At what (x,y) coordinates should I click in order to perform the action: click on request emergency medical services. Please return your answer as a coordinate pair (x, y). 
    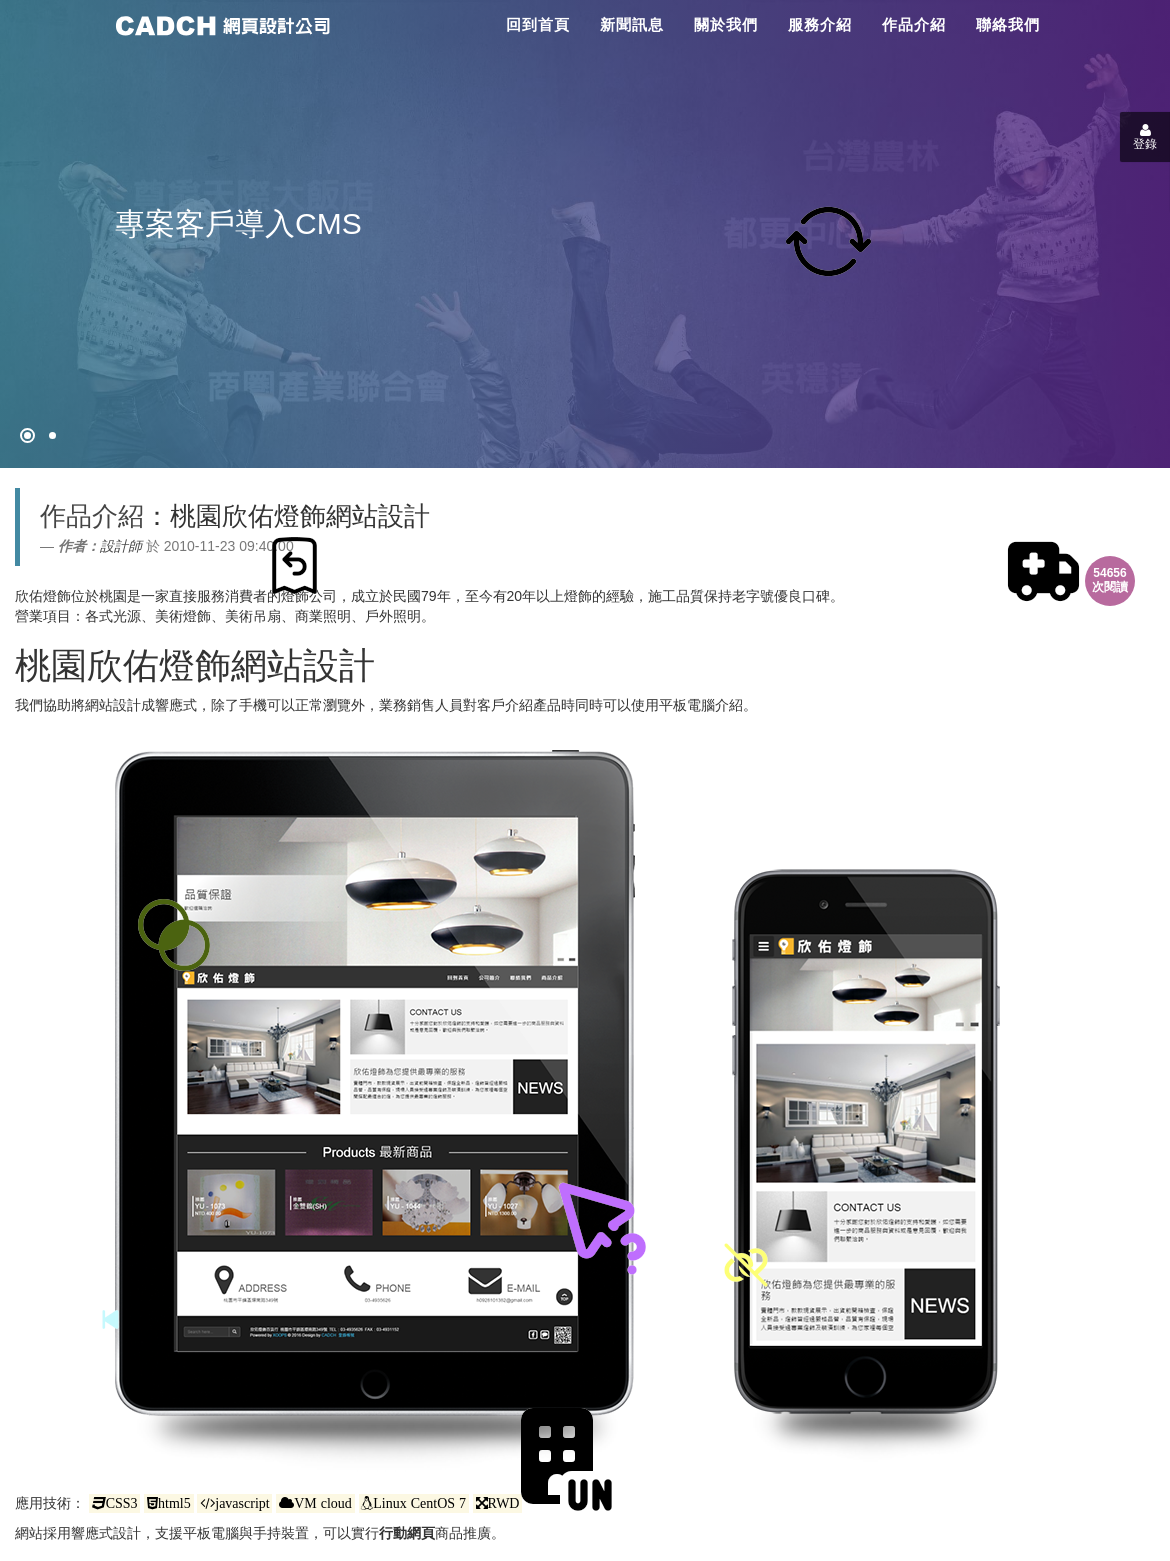
    Looking at the image, I should click on (1043, 569).